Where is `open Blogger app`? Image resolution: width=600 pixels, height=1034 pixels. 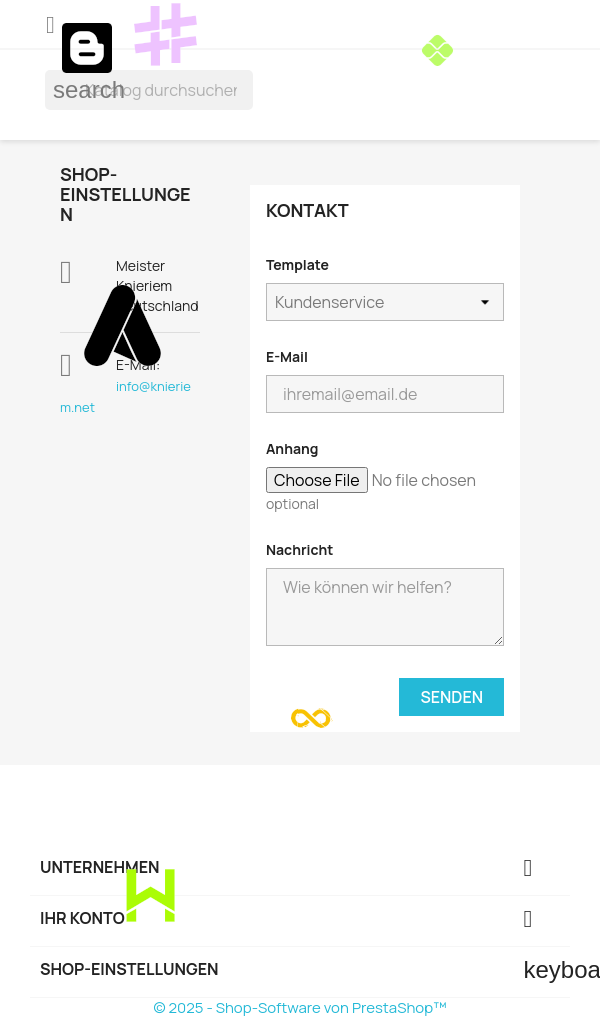 open Blogger app is located at coordinates (87, 48).